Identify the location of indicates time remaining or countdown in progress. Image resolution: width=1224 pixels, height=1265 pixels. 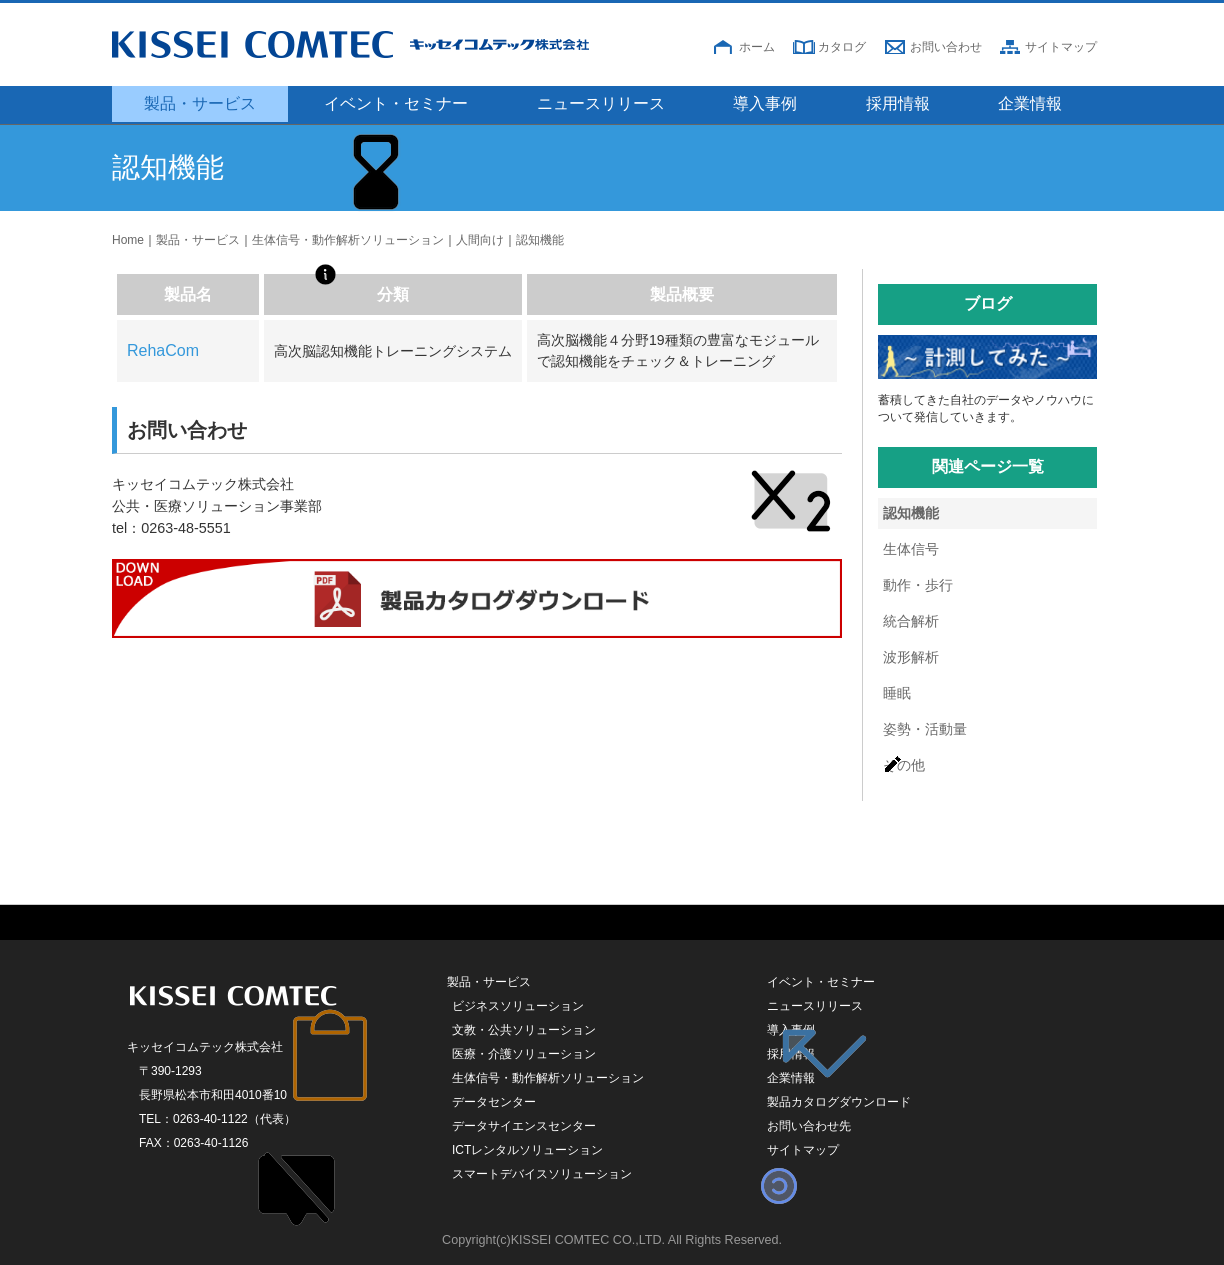
(376, 172).